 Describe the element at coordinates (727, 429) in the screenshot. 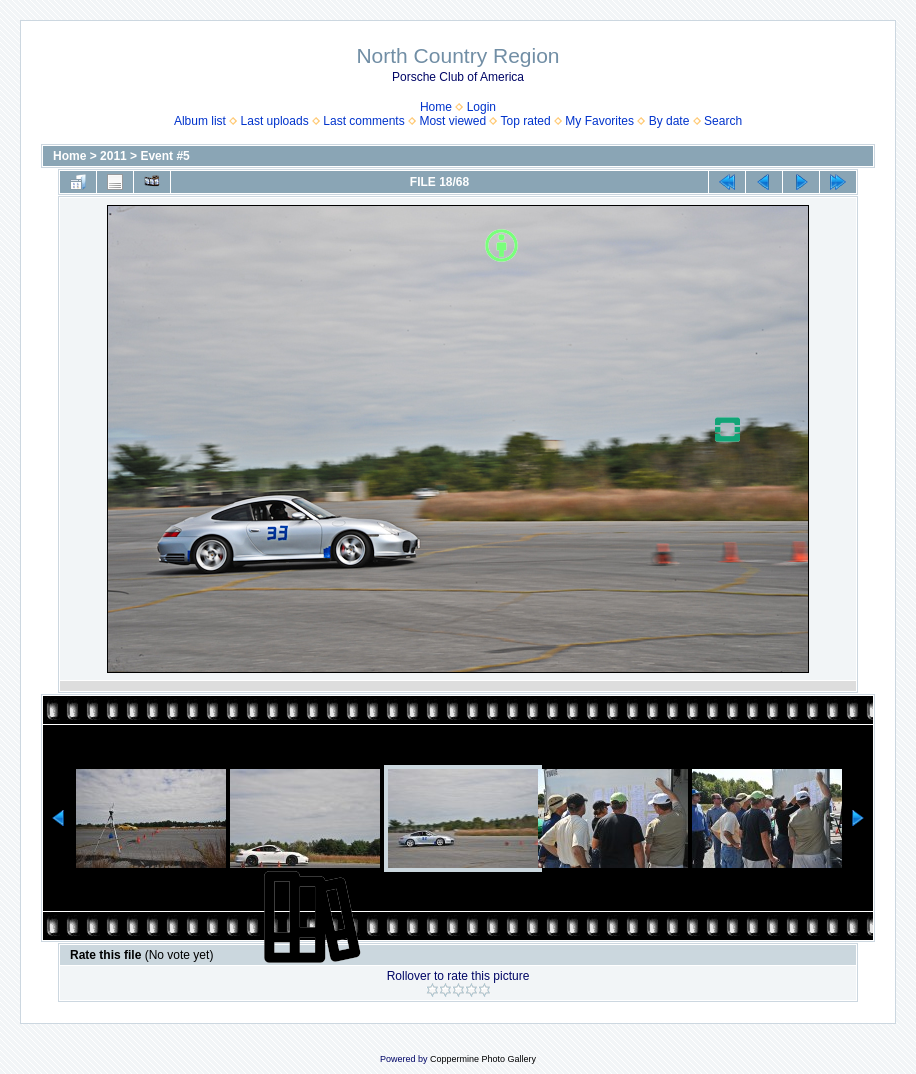

I see `openstack cloud platform logo` at that location.